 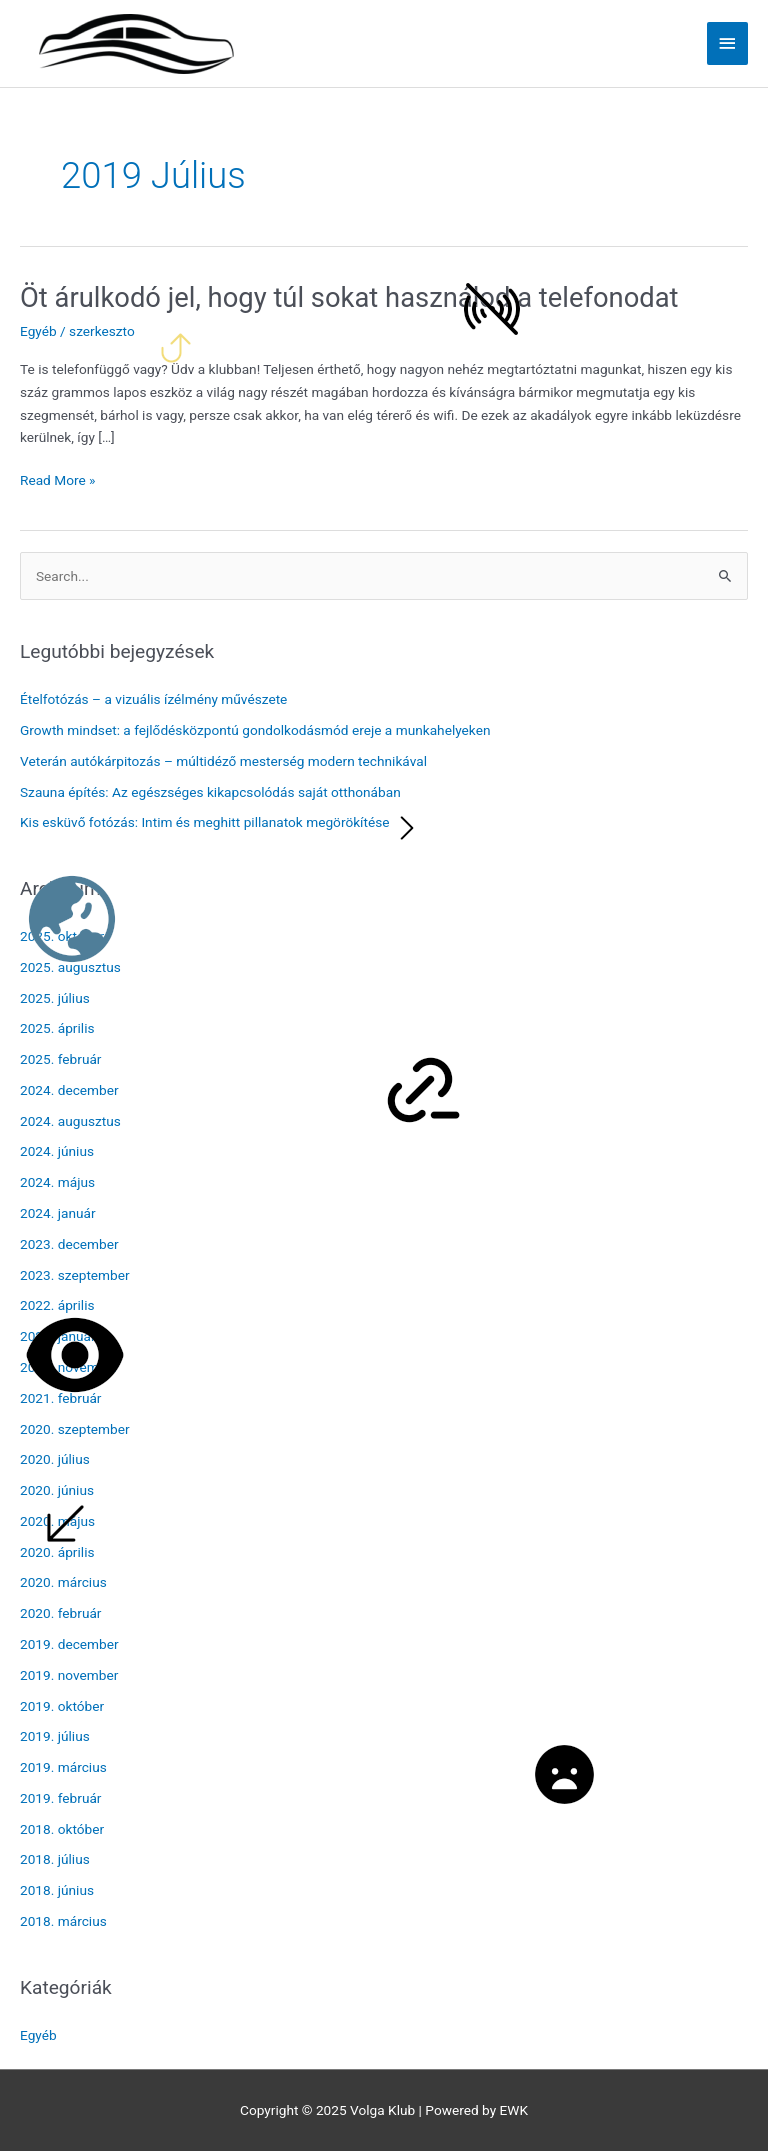 I want to click on leave negative feedback or reaction, so click(x=564, y=1774).